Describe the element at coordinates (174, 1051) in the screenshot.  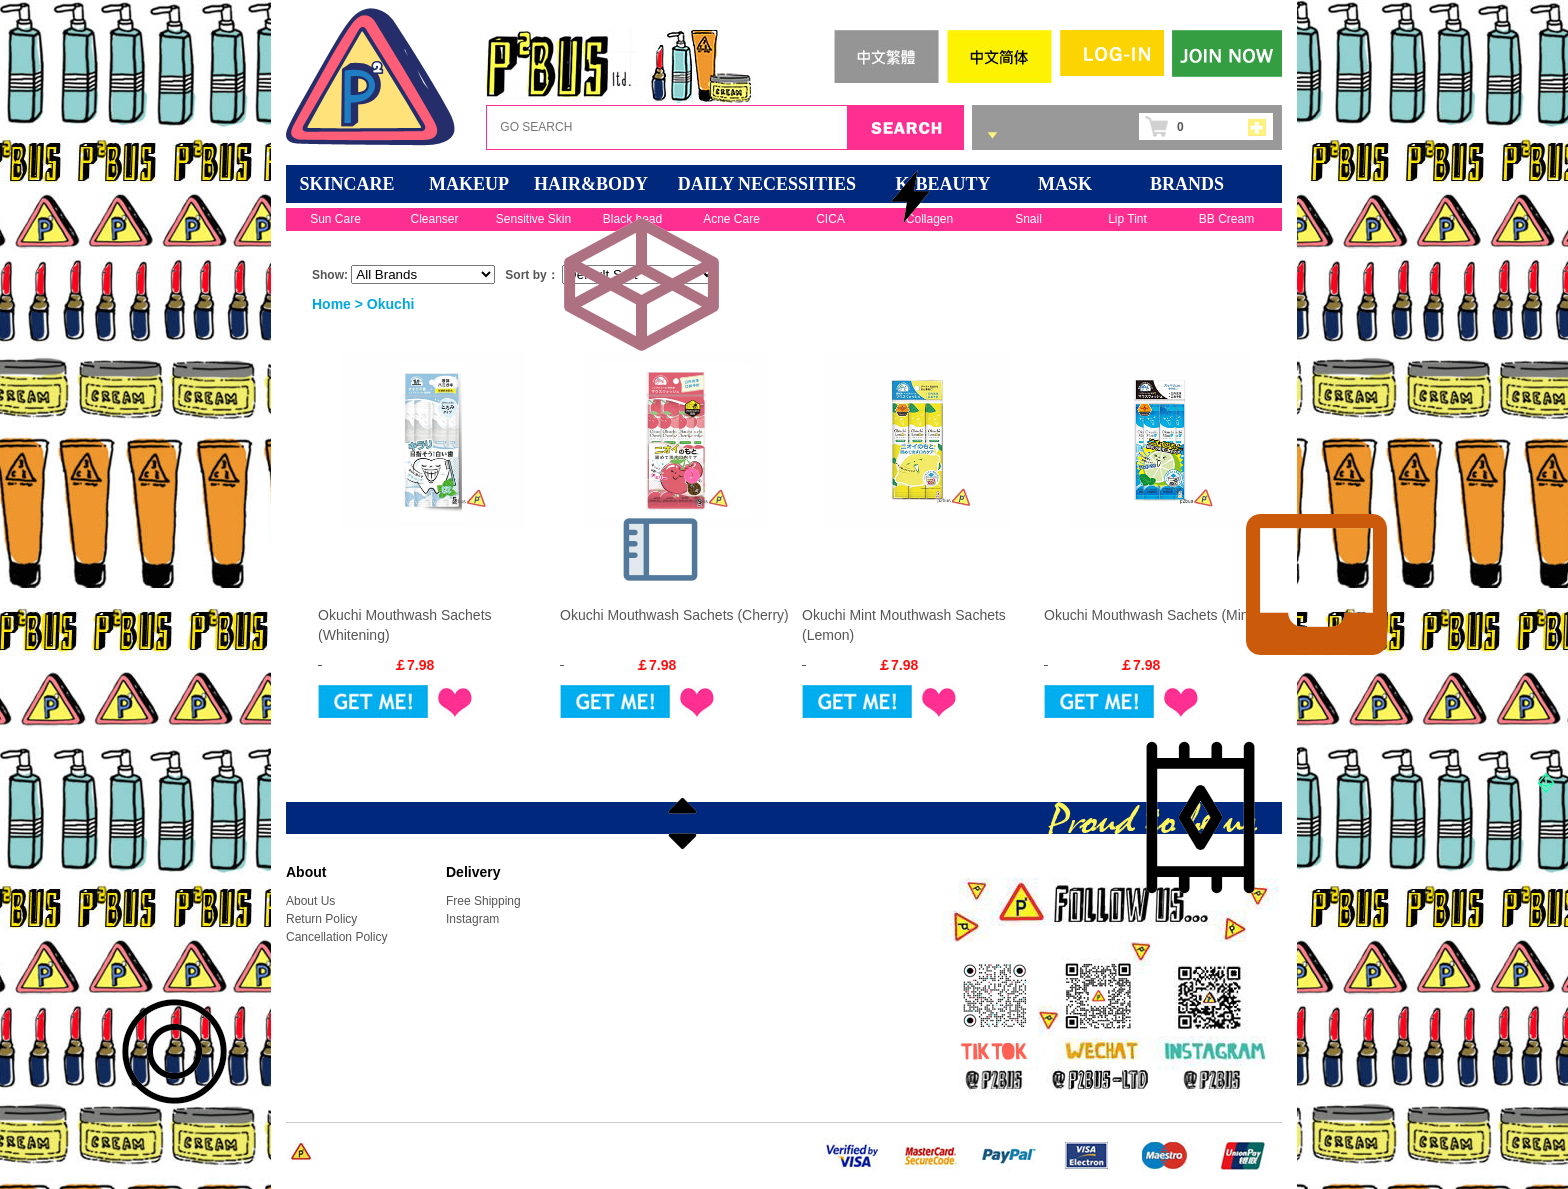
I see `select a single option from a list` at that location.